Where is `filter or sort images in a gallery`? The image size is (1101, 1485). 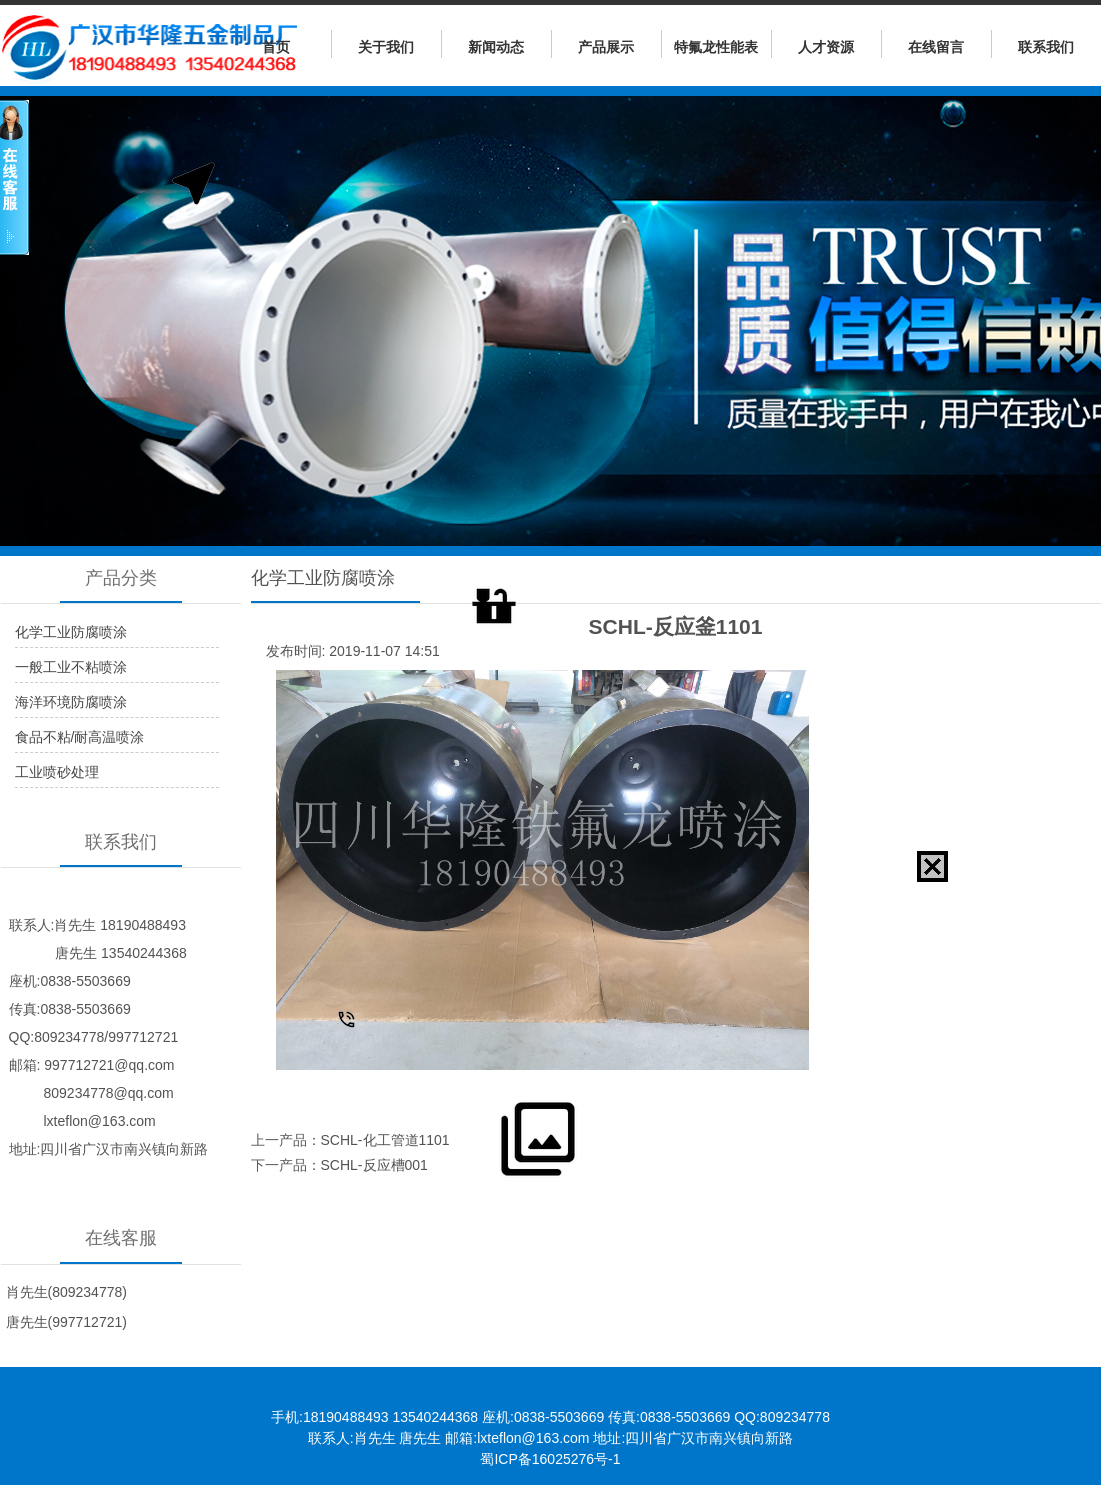 filter or sort images in a gallery is located at coordinates (538, 1139).